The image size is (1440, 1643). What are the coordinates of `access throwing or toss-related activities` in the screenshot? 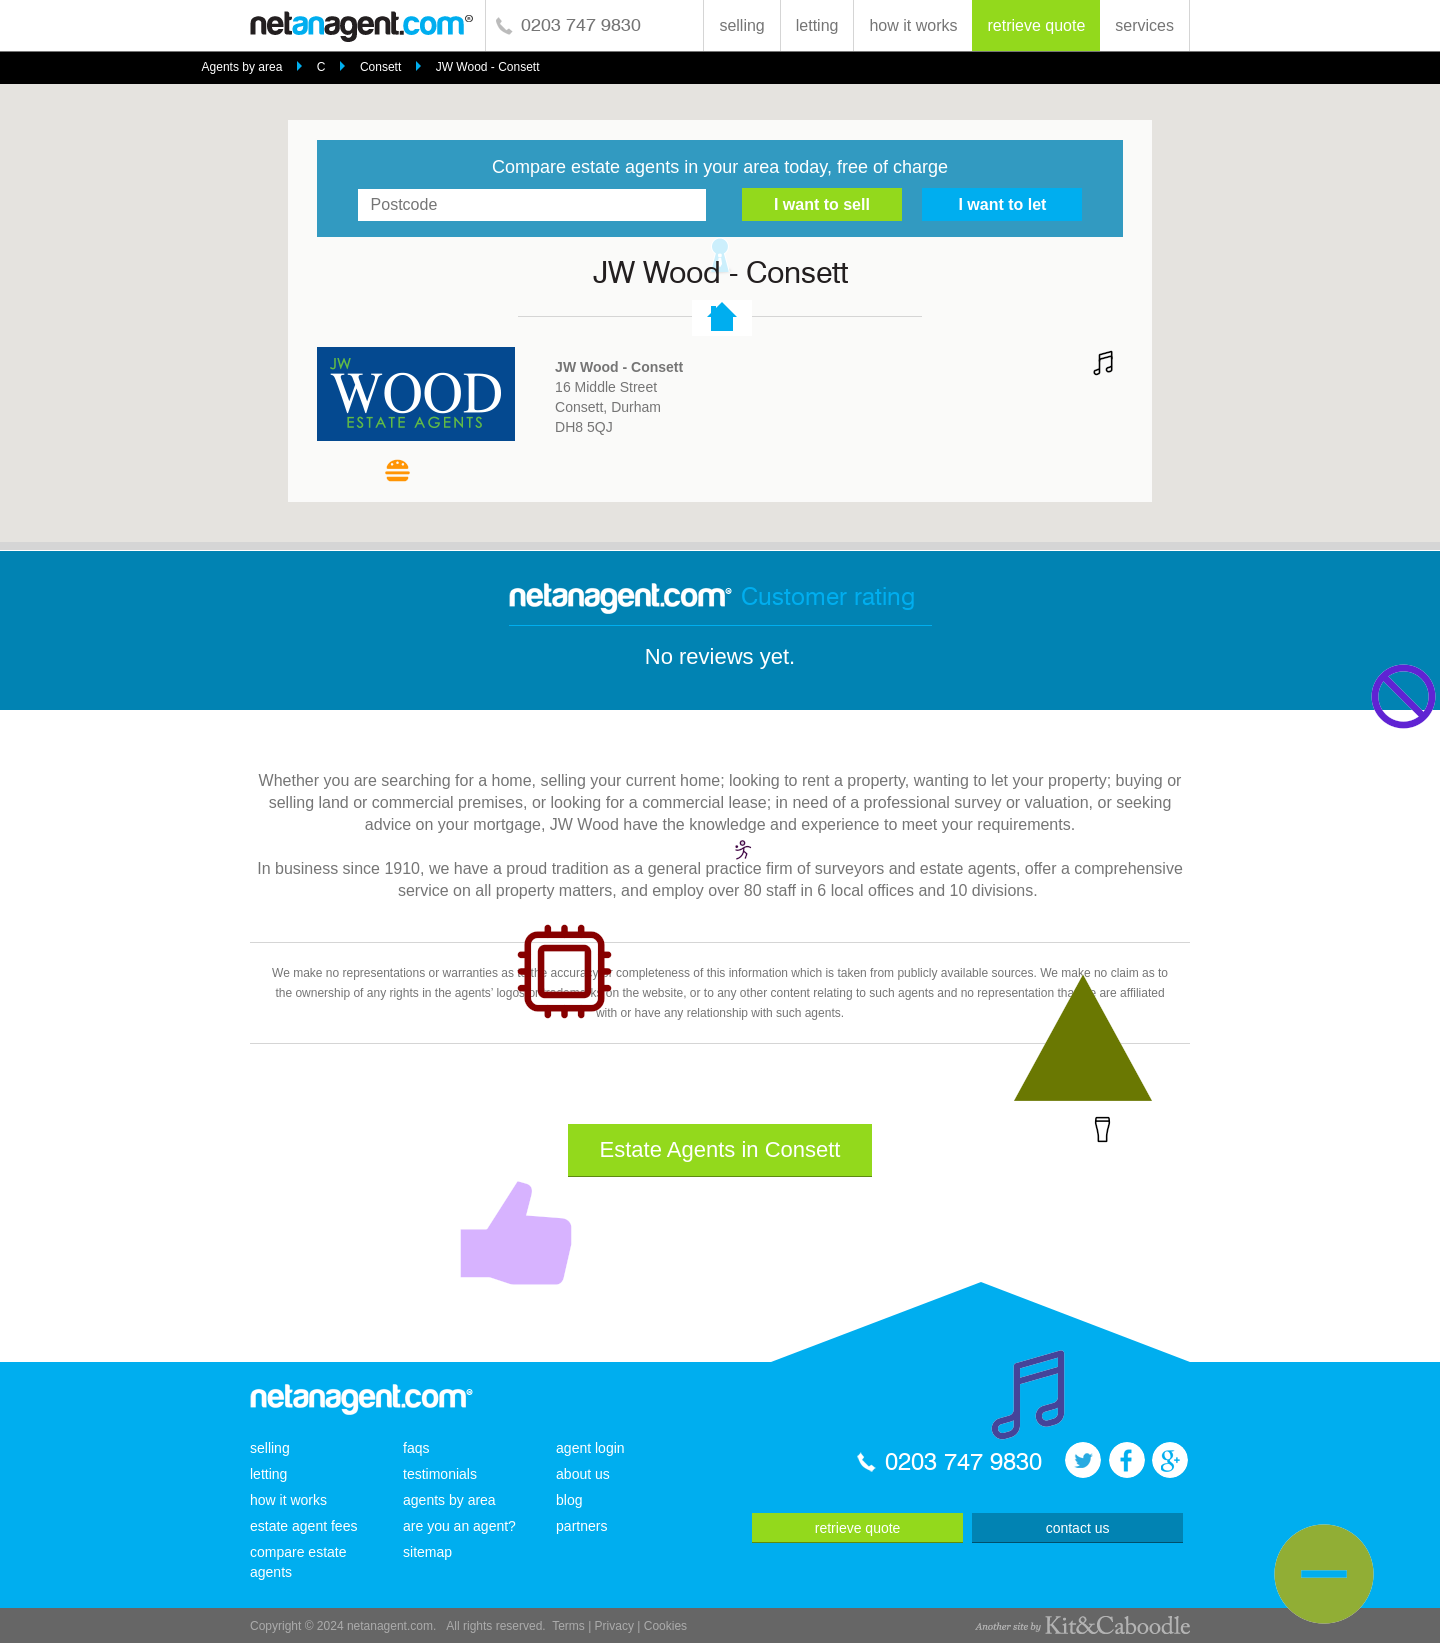 It's located at (742, 849).